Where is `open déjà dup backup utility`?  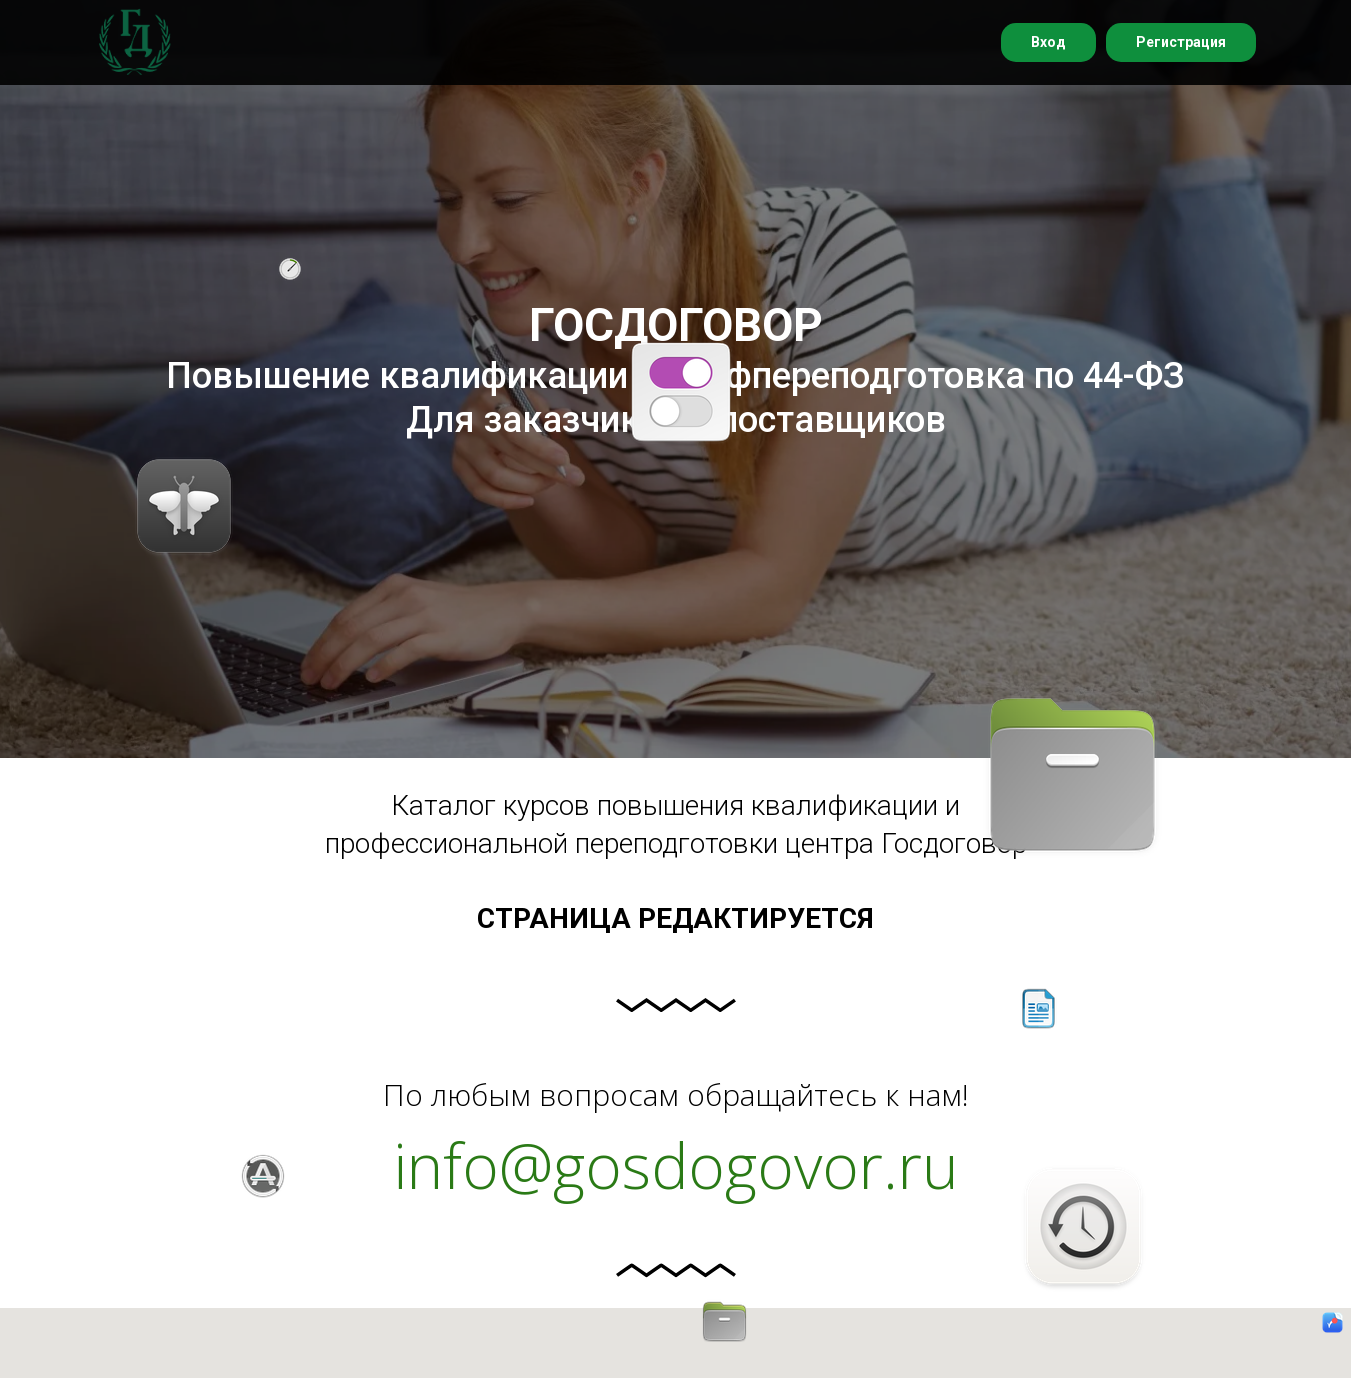 open déjà dup backup utility is located at coordinates (1083, 1226).